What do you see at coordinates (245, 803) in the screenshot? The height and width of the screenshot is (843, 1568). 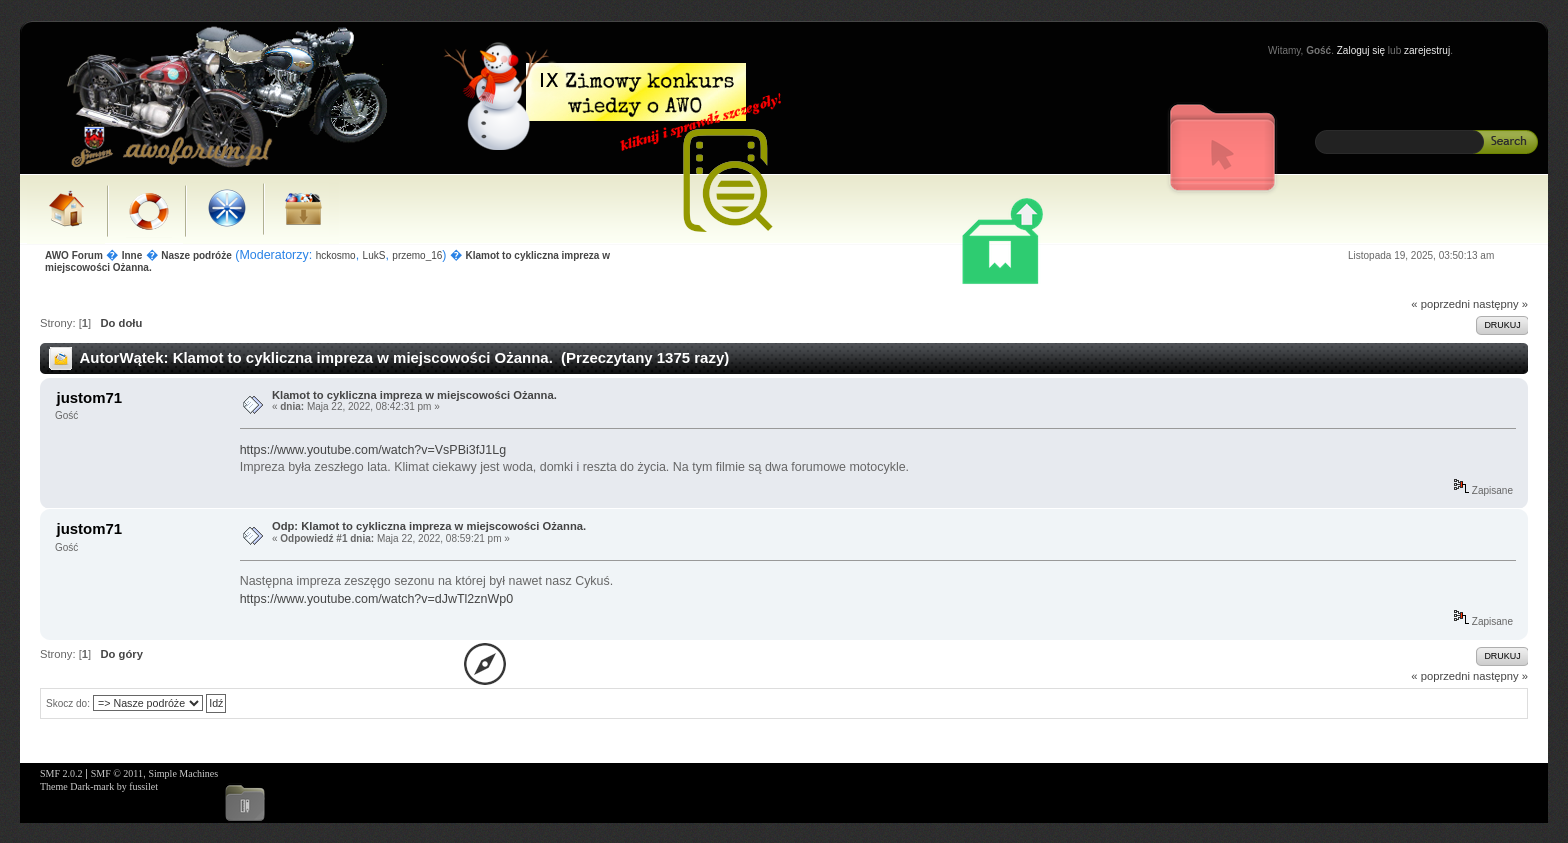 I see `access folder containing document templates` at bounding box center [245, 803].